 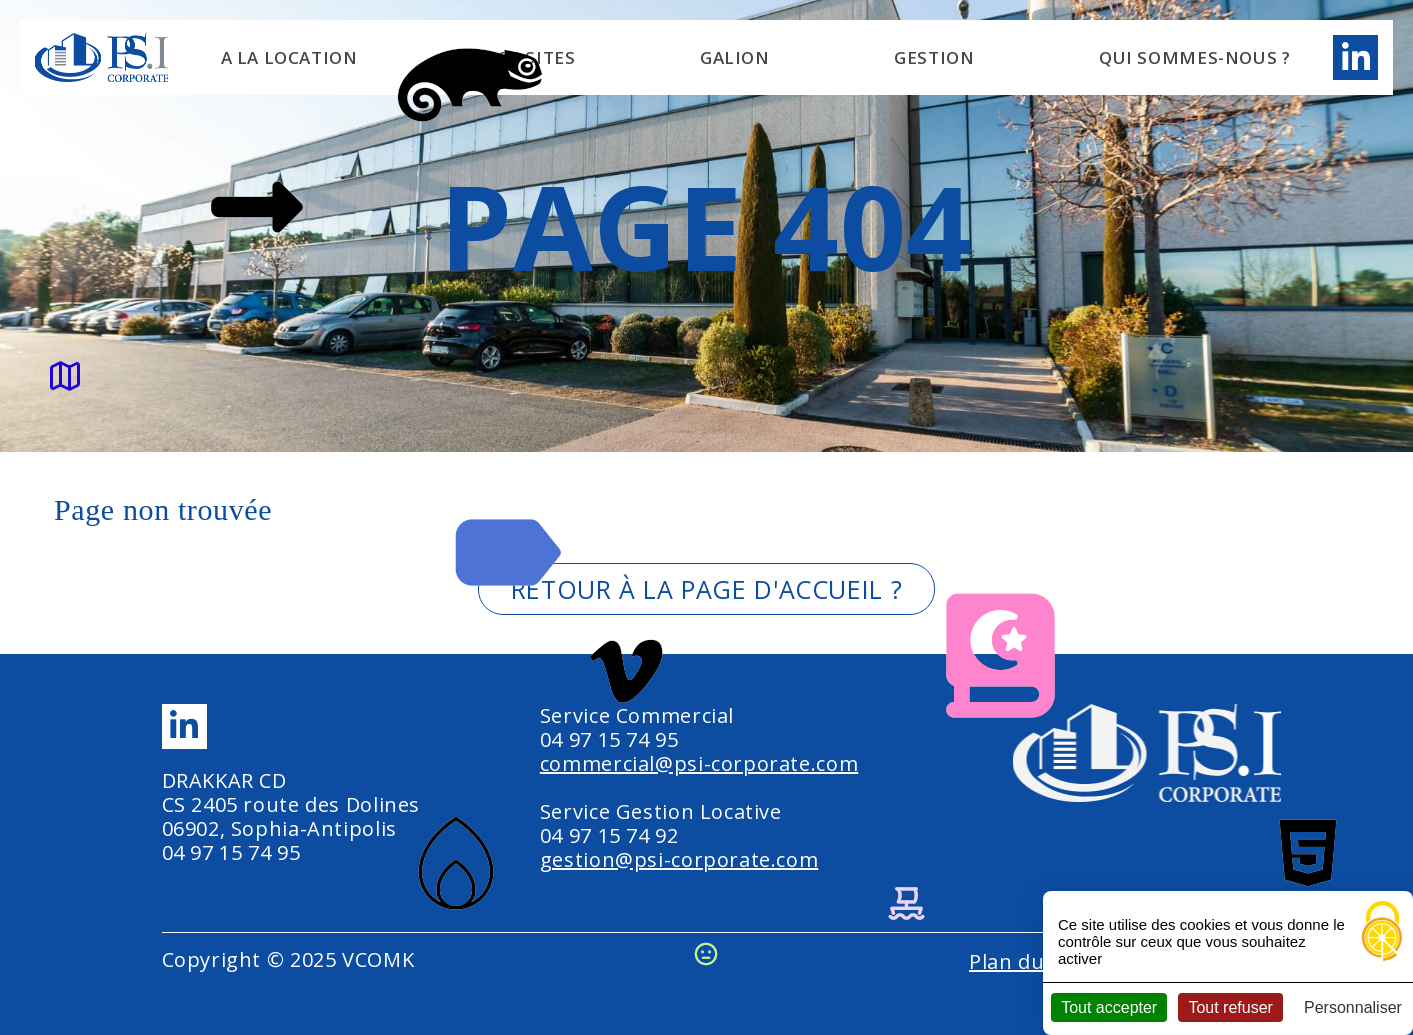 What do you see at coordinates (706, 954) in the screenshot?
I see `rate experience as neutral or average` at bounding box center [706, 954].